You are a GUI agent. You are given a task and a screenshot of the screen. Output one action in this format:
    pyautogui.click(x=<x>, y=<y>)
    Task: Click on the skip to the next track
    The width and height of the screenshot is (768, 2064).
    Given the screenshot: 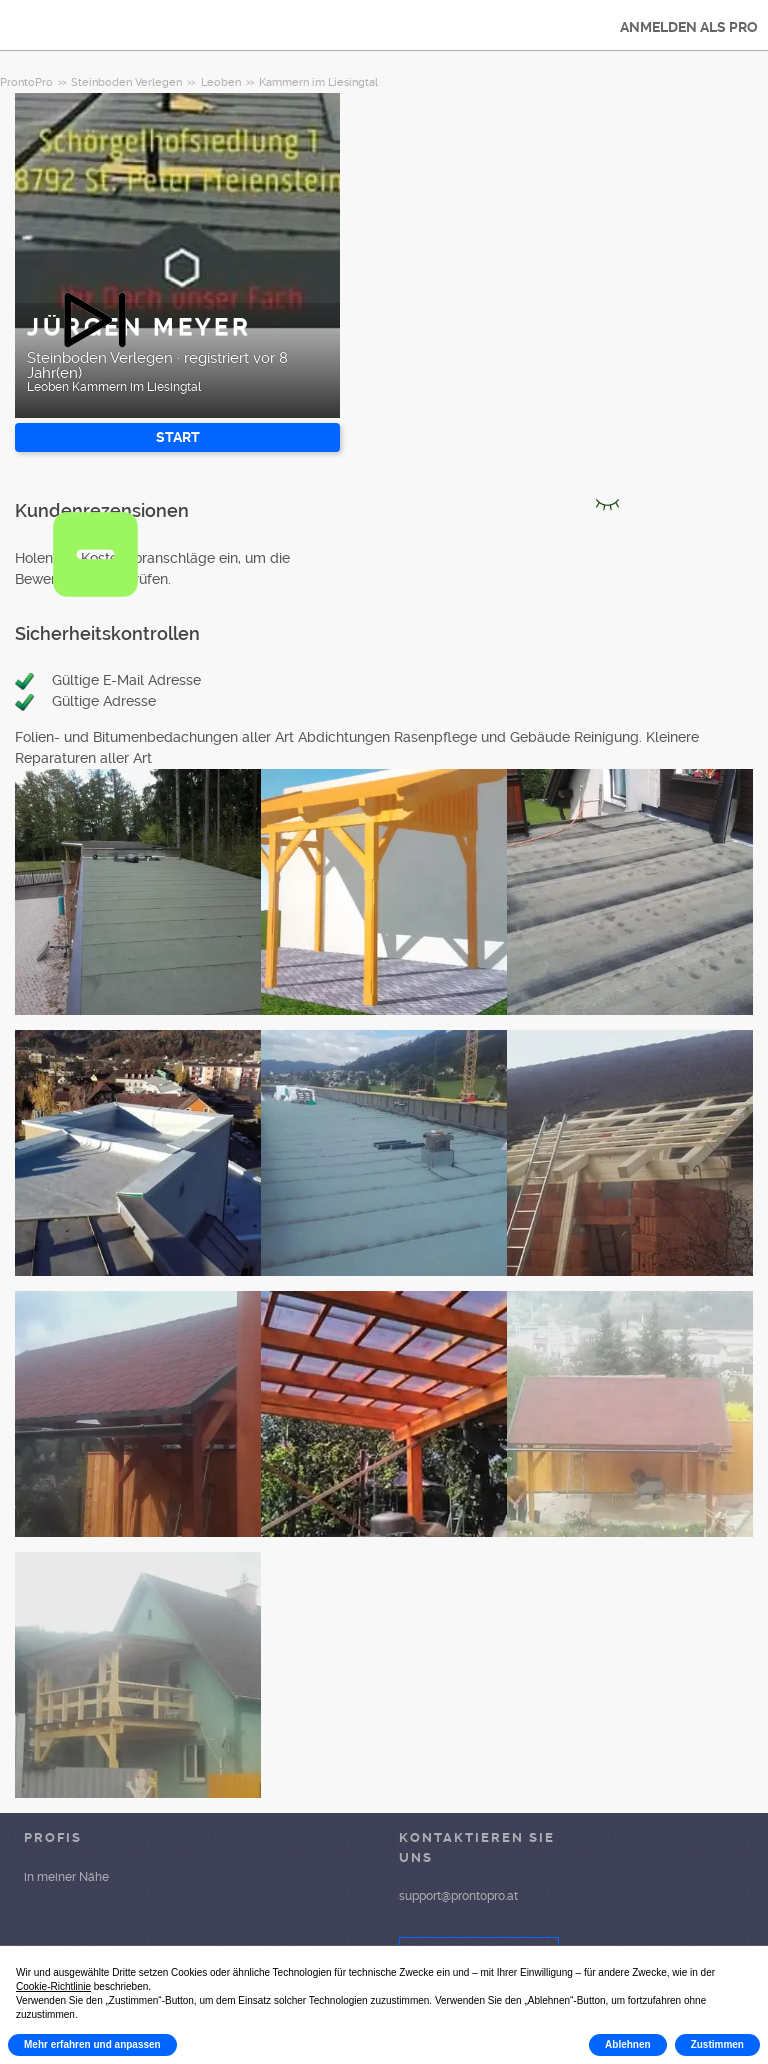 What is the action you would take?
    pyautogui.click(x=95, y=320)
    